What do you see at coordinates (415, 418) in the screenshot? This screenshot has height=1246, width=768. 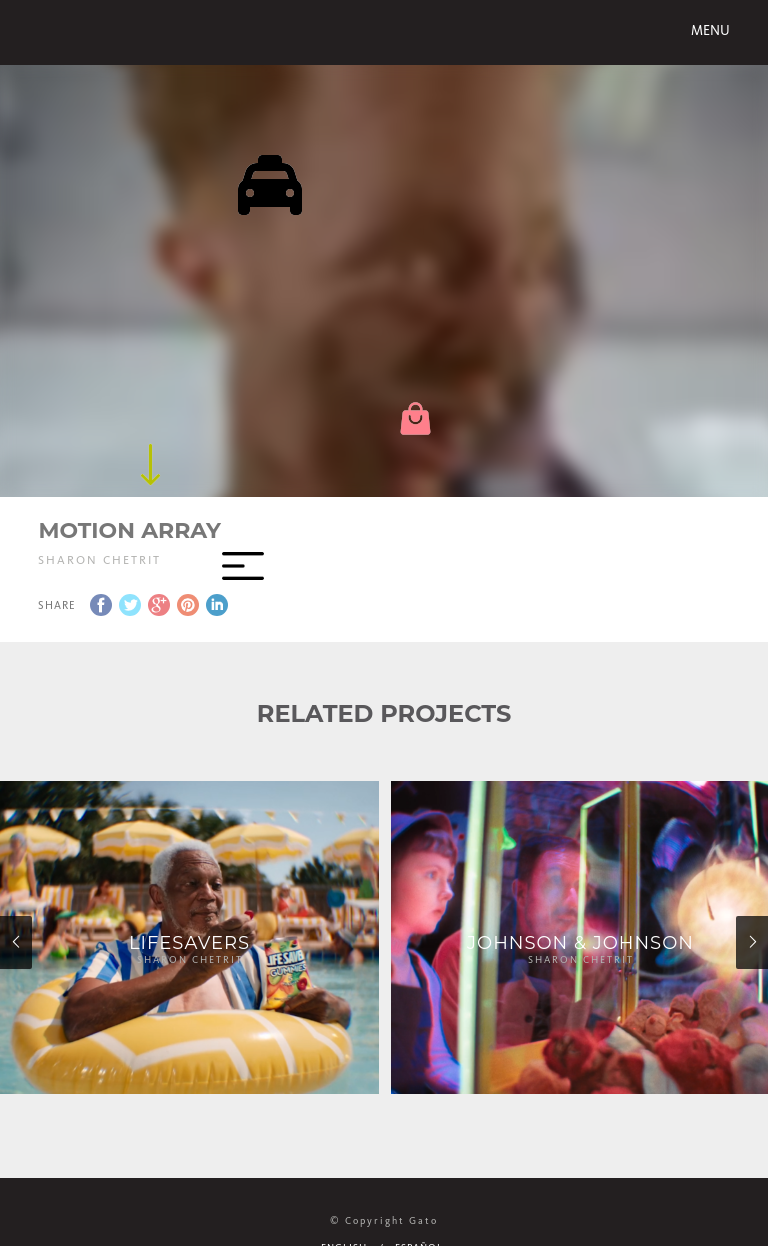 I see `view your shopping cart` at bounding box center [415, 418].